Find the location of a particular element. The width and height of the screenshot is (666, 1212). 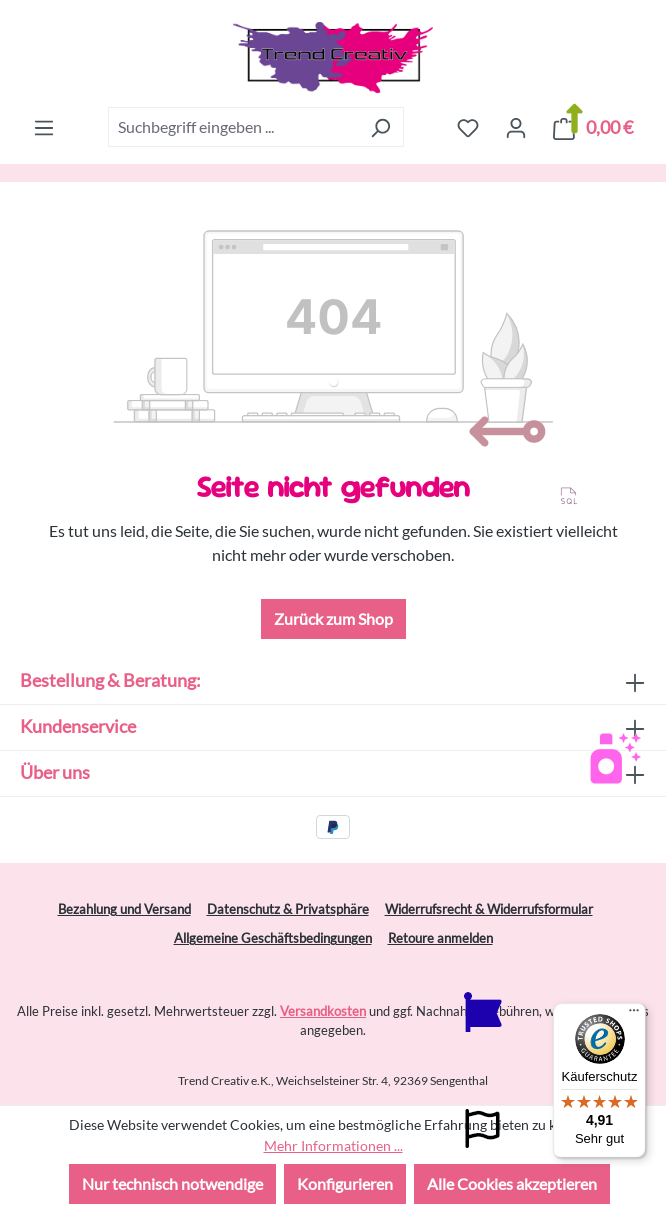

flag or bookmark this item is located at coordinates (482, 1128).